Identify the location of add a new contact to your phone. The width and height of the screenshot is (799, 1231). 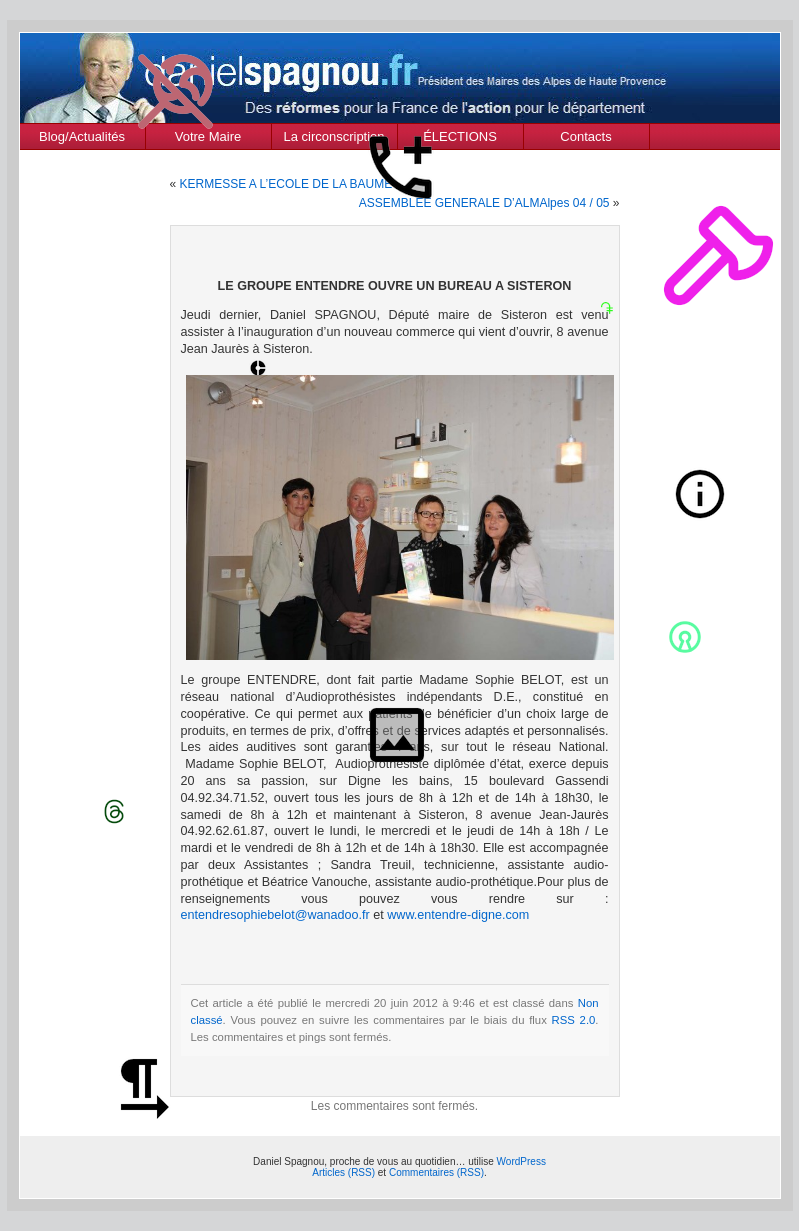
(400, 167).